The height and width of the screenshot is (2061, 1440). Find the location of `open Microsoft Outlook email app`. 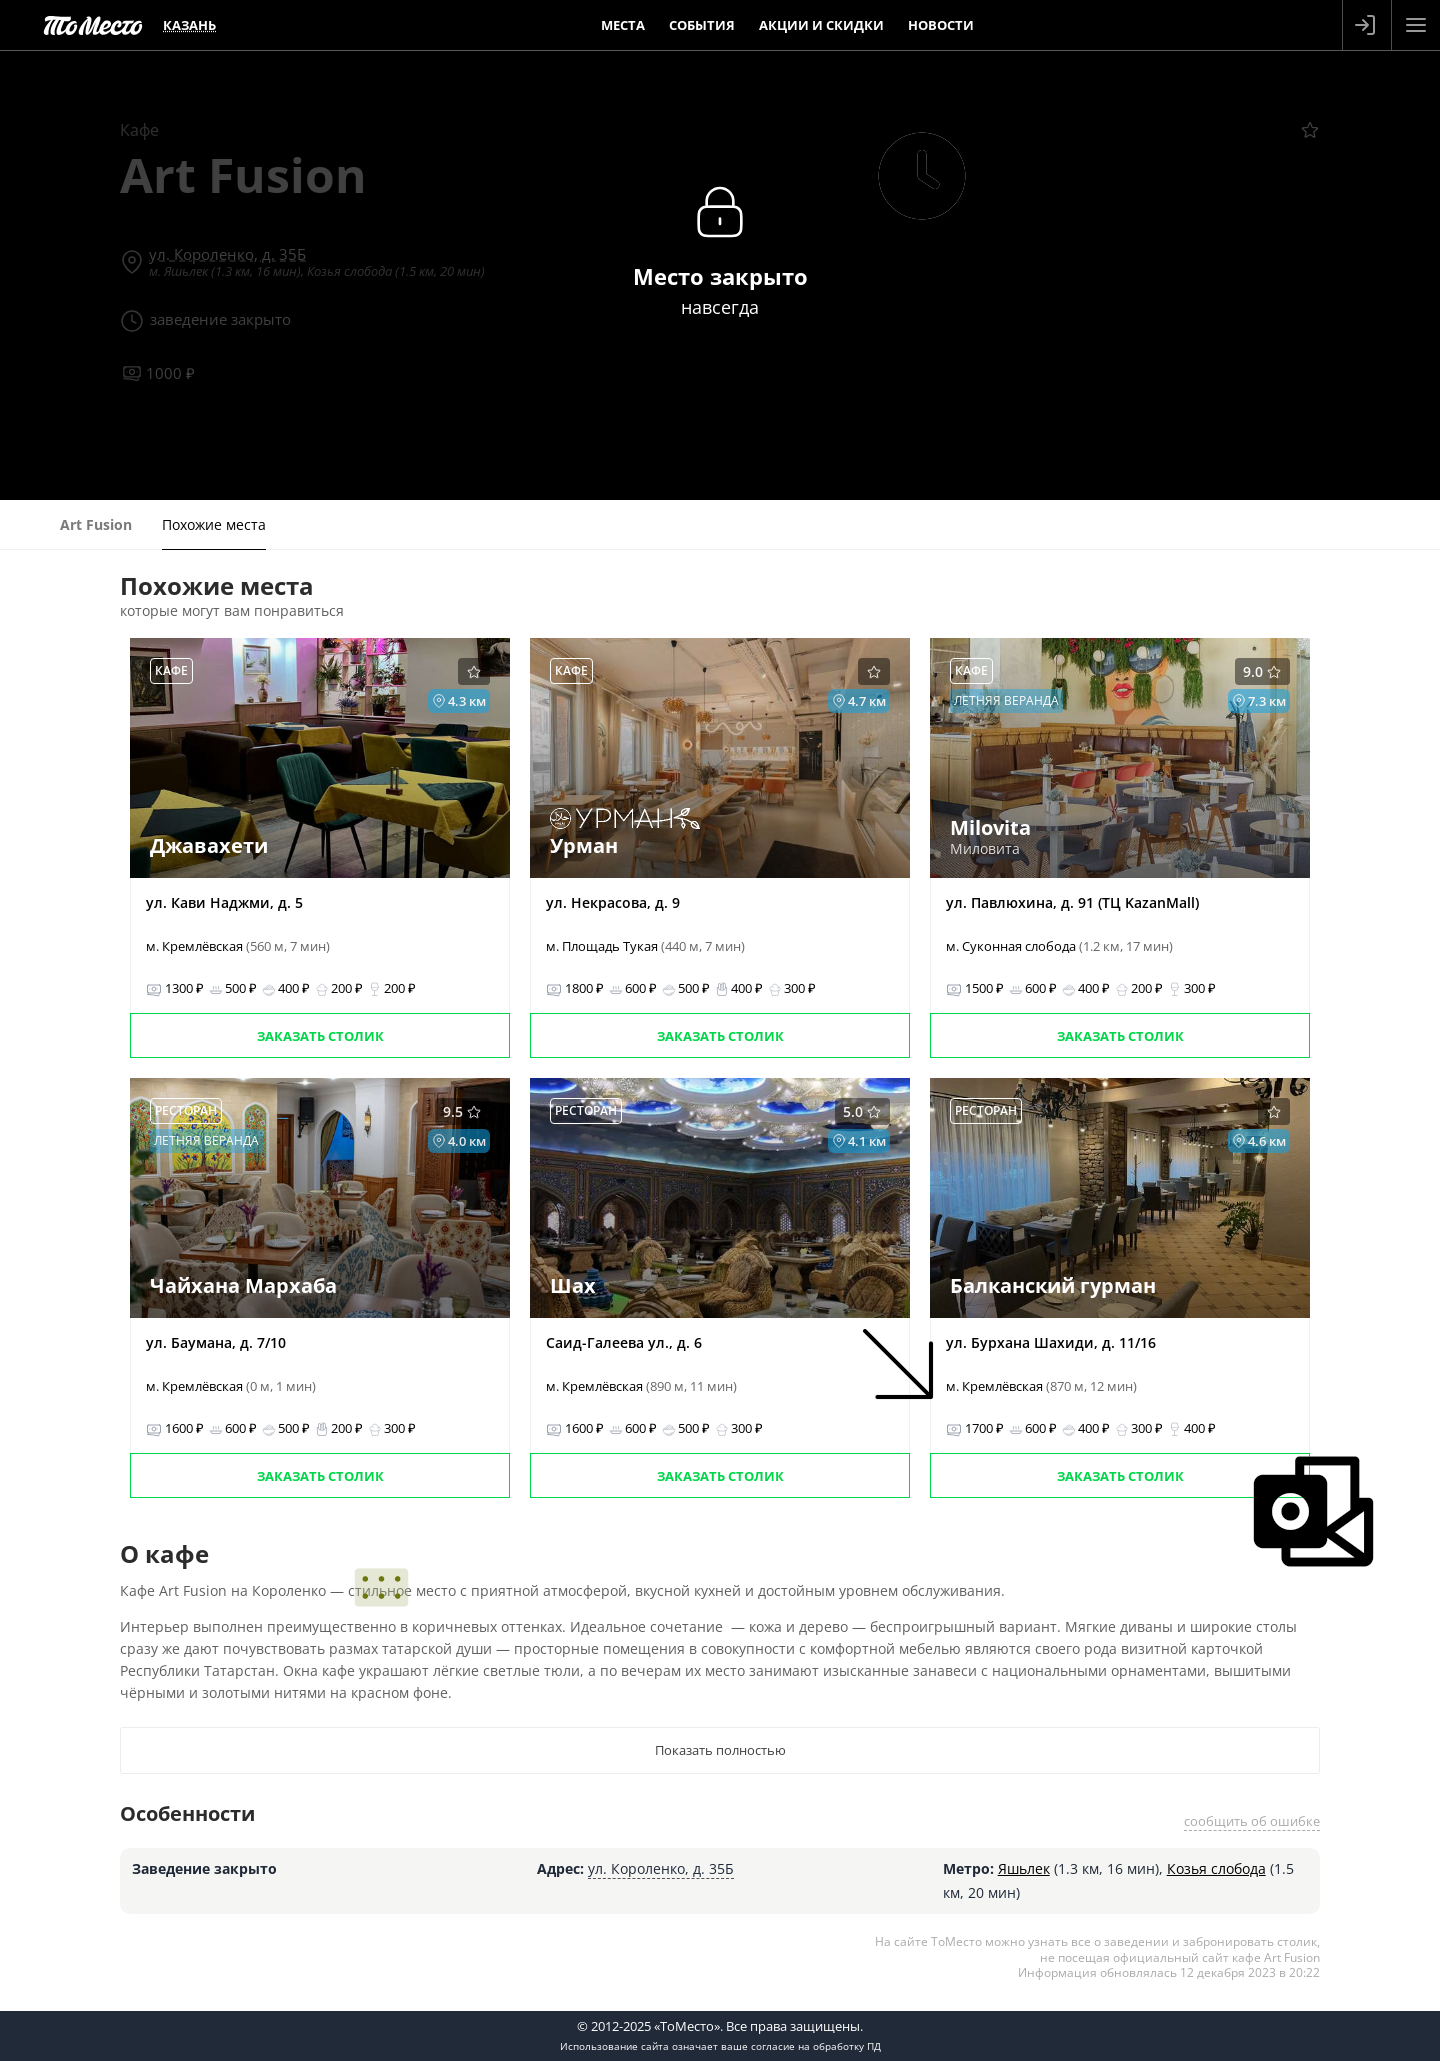

open Microsoft Outlook email app is located at coordinates (1313, 1511).